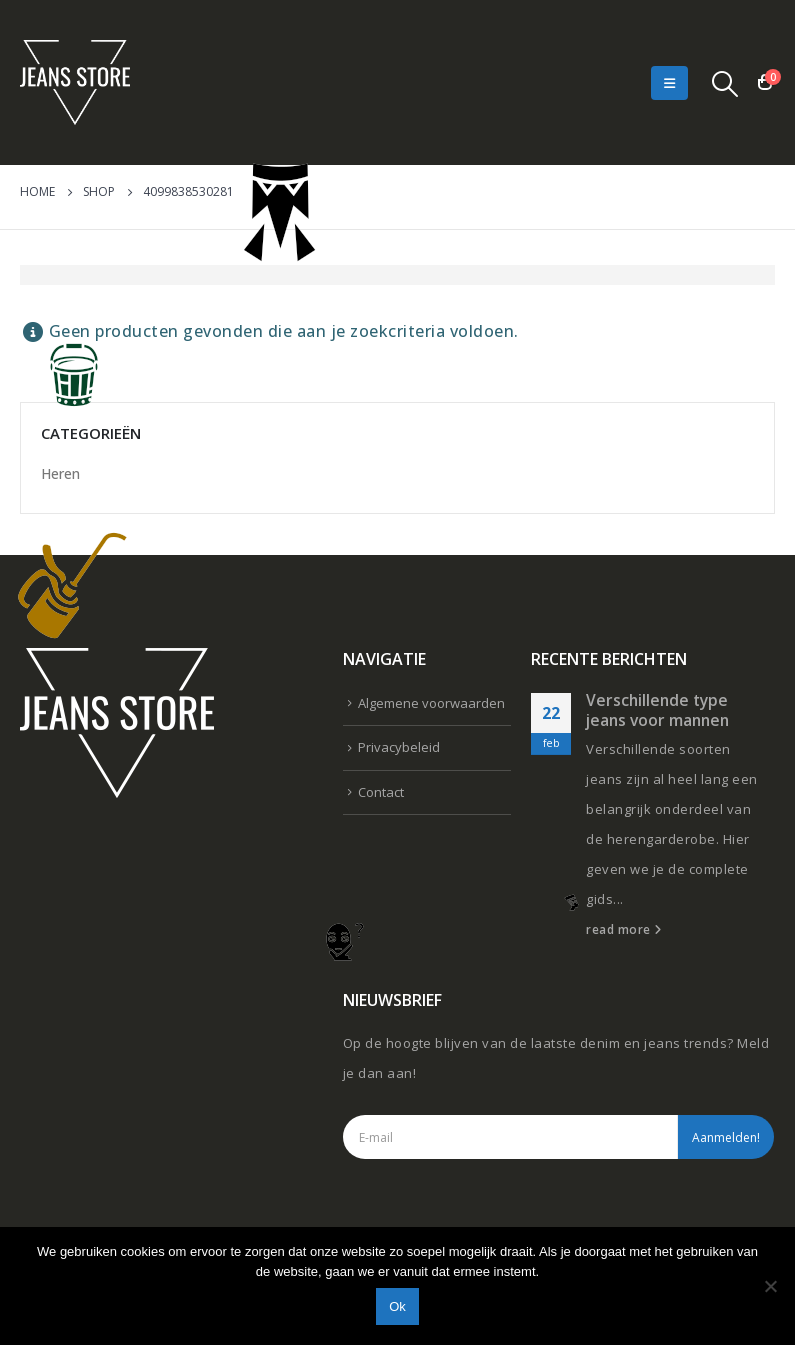 The height and width of the screenshot is (1345, 795). I want to click on indicates a revoked or lost achievement, so click(279, 211).